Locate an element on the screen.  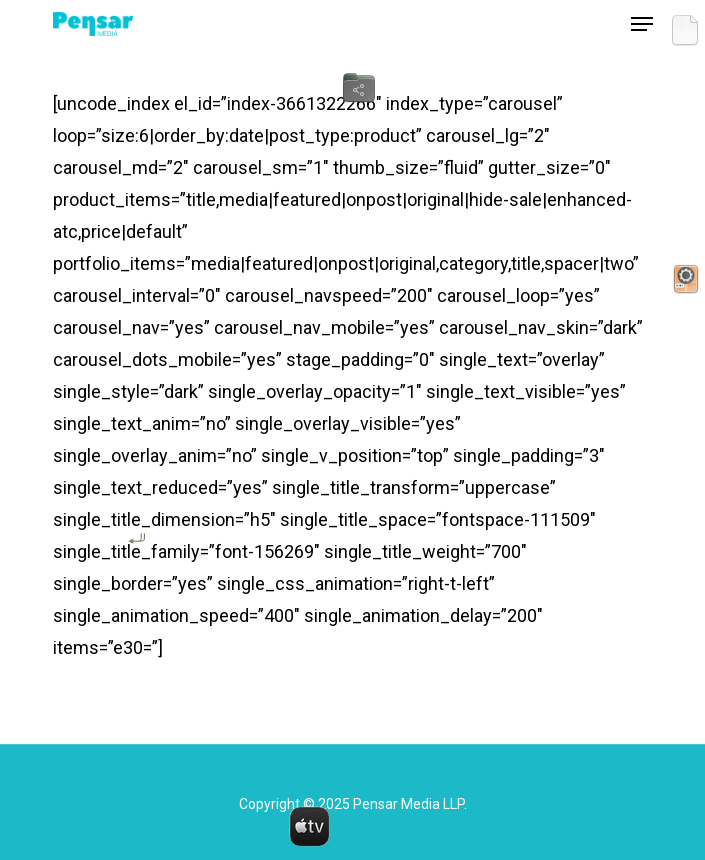
indicates package manager is processing updates is located at coordinates (686, 279).